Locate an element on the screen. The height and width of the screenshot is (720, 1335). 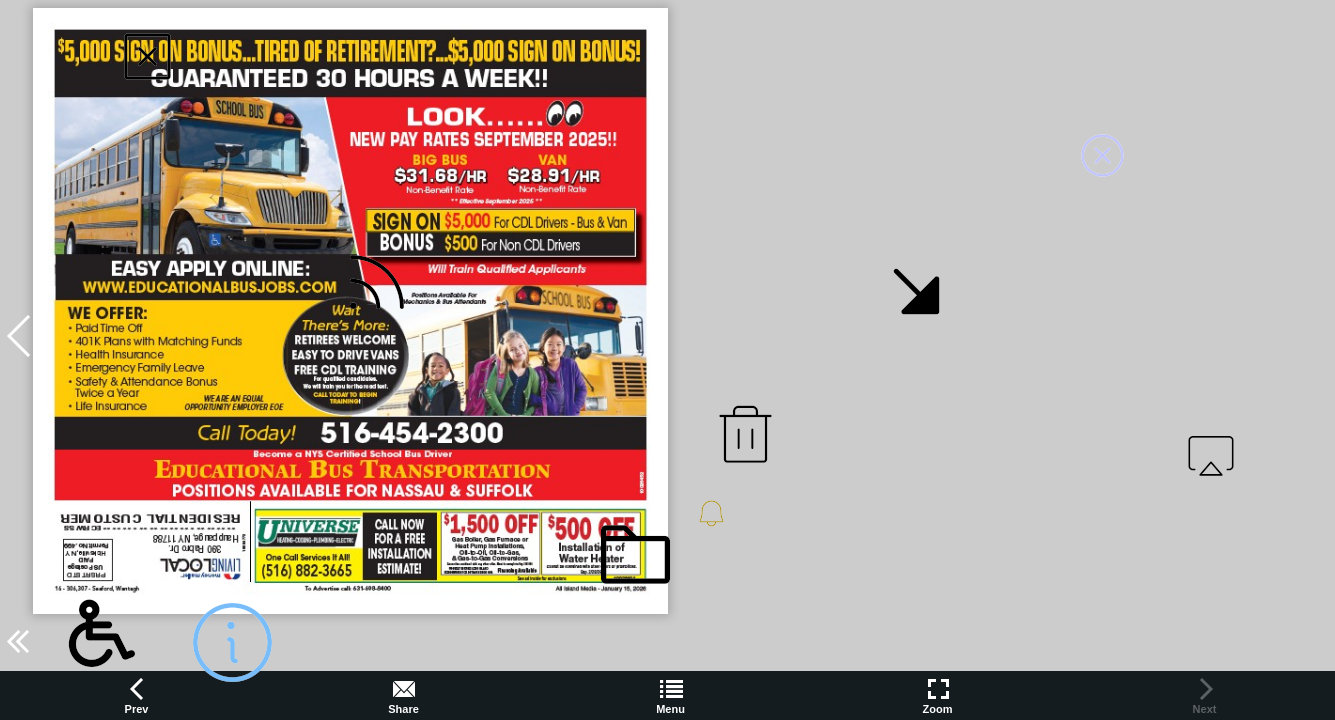
navigate to the bottom-right corner is located at coordinates (916, 291).